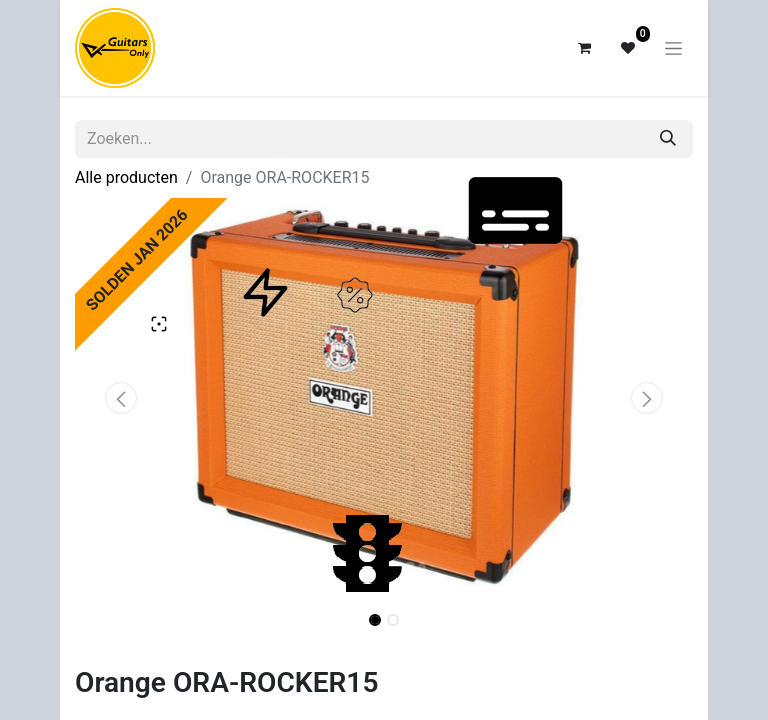  I want to click on enable subtitles or closed captions, so click(515, 210).